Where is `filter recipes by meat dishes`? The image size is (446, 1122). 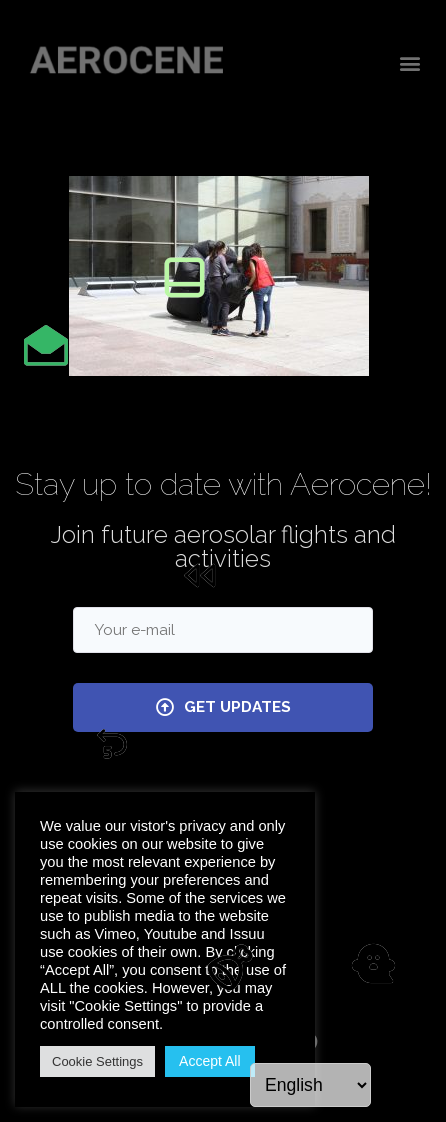
filter recipes by meat dishes is located at coordinates (230, 966).